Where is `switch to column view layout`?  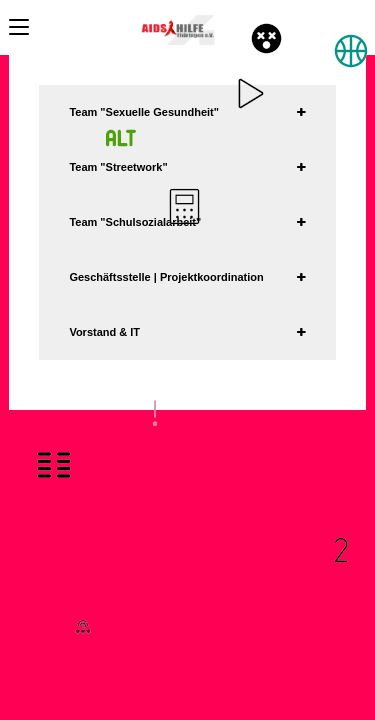
switch to column view layout is located at coordinates (54, 465).